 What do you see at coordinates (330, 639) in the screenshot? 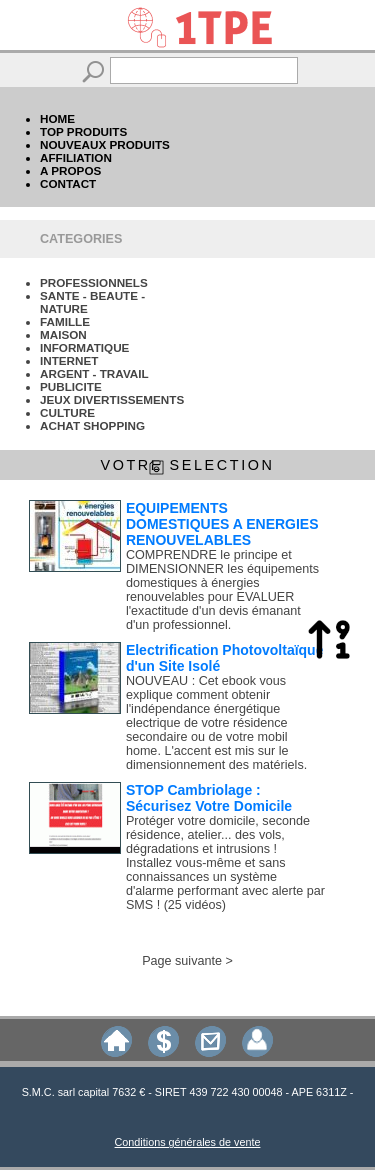
I see `sort numbers in descending order (9 to 1)` at bounding box center [330, 639].